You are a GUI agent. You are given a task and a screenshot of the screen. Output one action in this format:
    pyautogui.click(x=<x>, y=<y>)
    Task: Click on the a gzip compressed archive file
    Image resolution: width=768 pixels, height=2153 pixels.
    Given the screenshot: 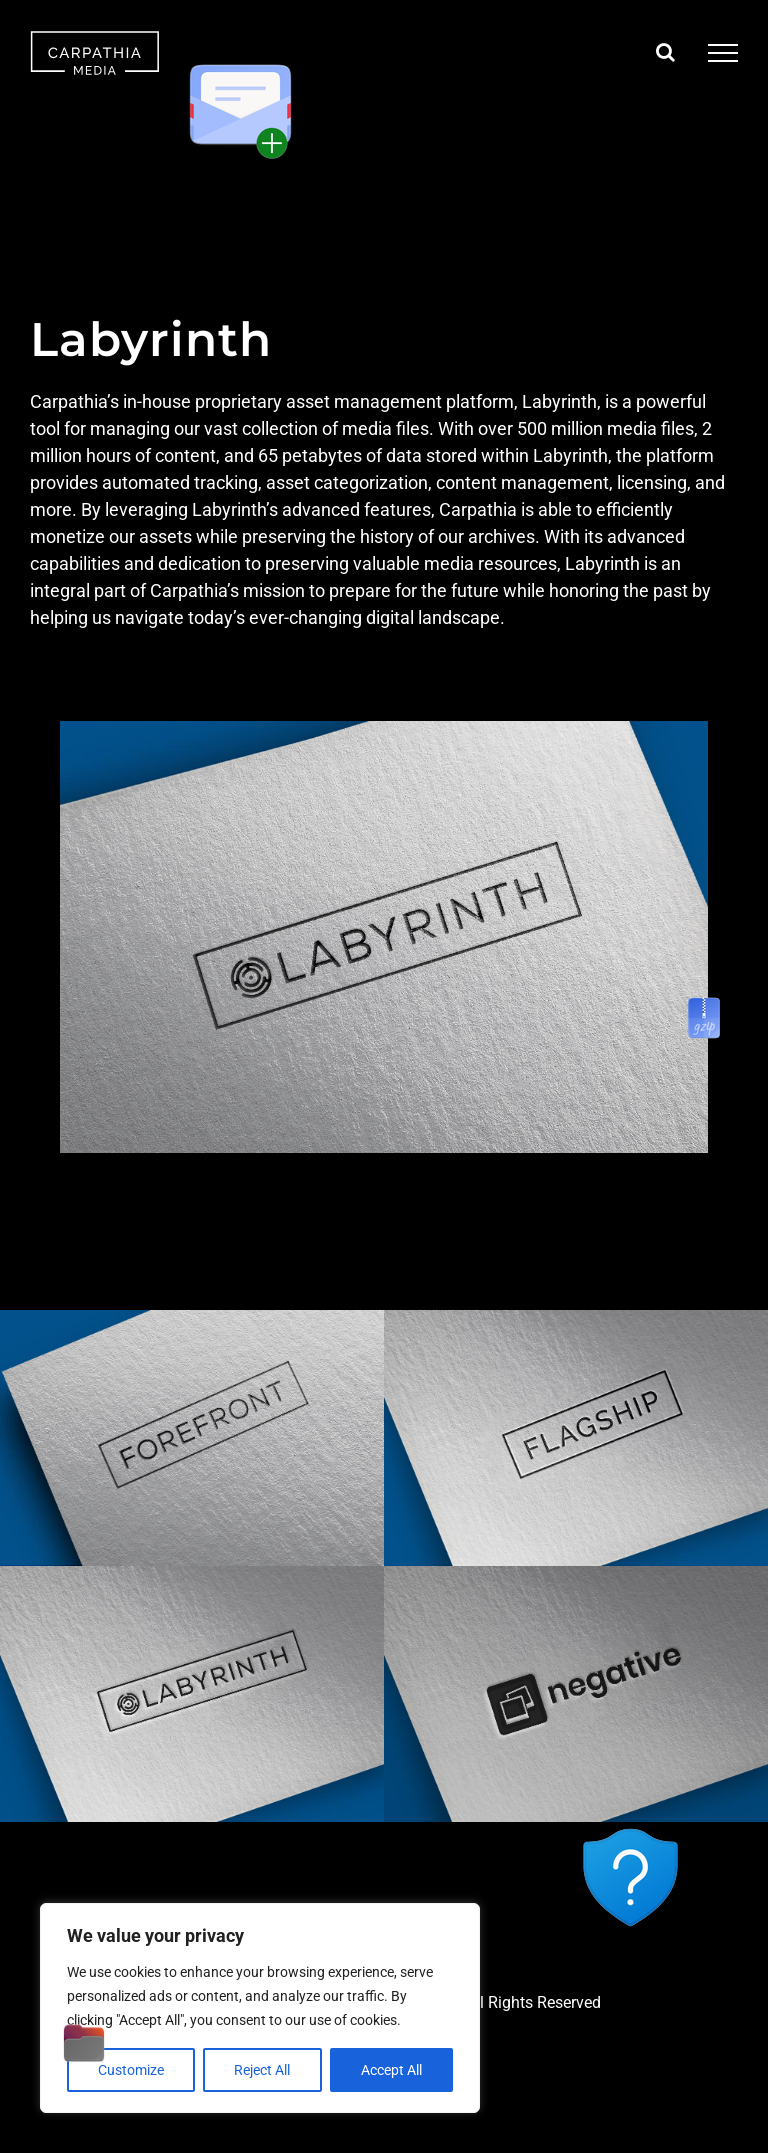 What is the action you would take?
    pyautogui.click(x=704, y=1018)
    